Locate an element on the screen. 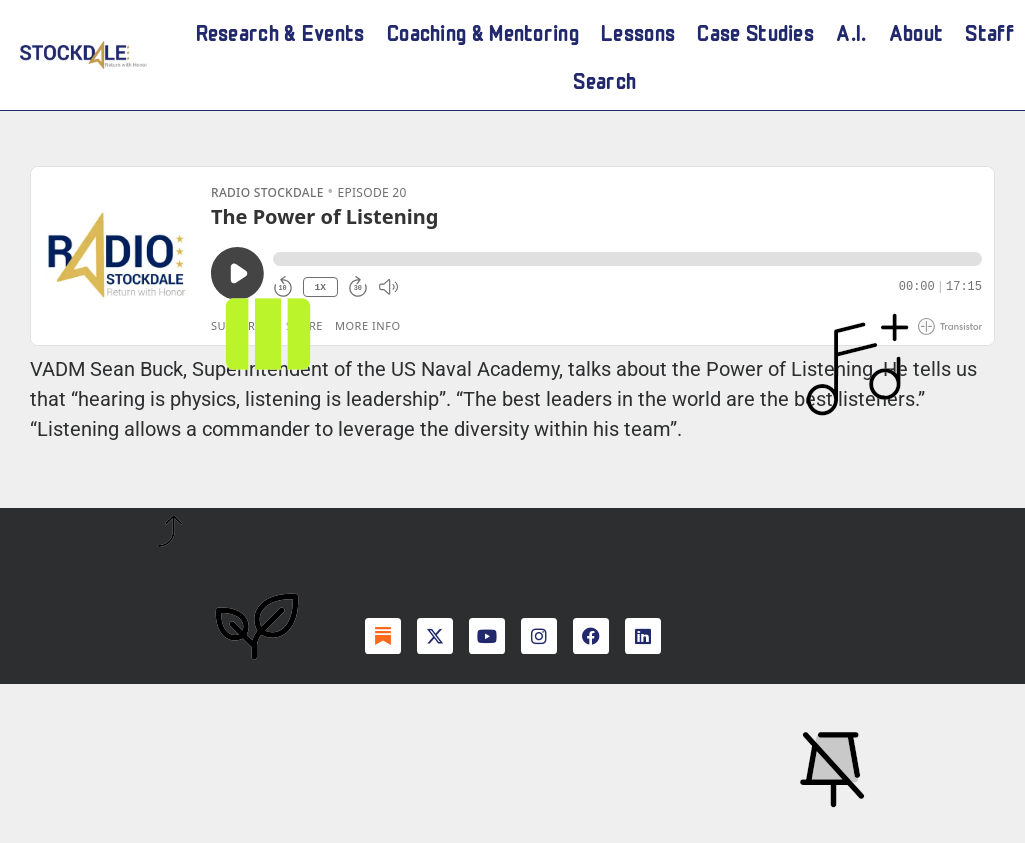  go back and up in navigation is located at coordinates (170, 531).